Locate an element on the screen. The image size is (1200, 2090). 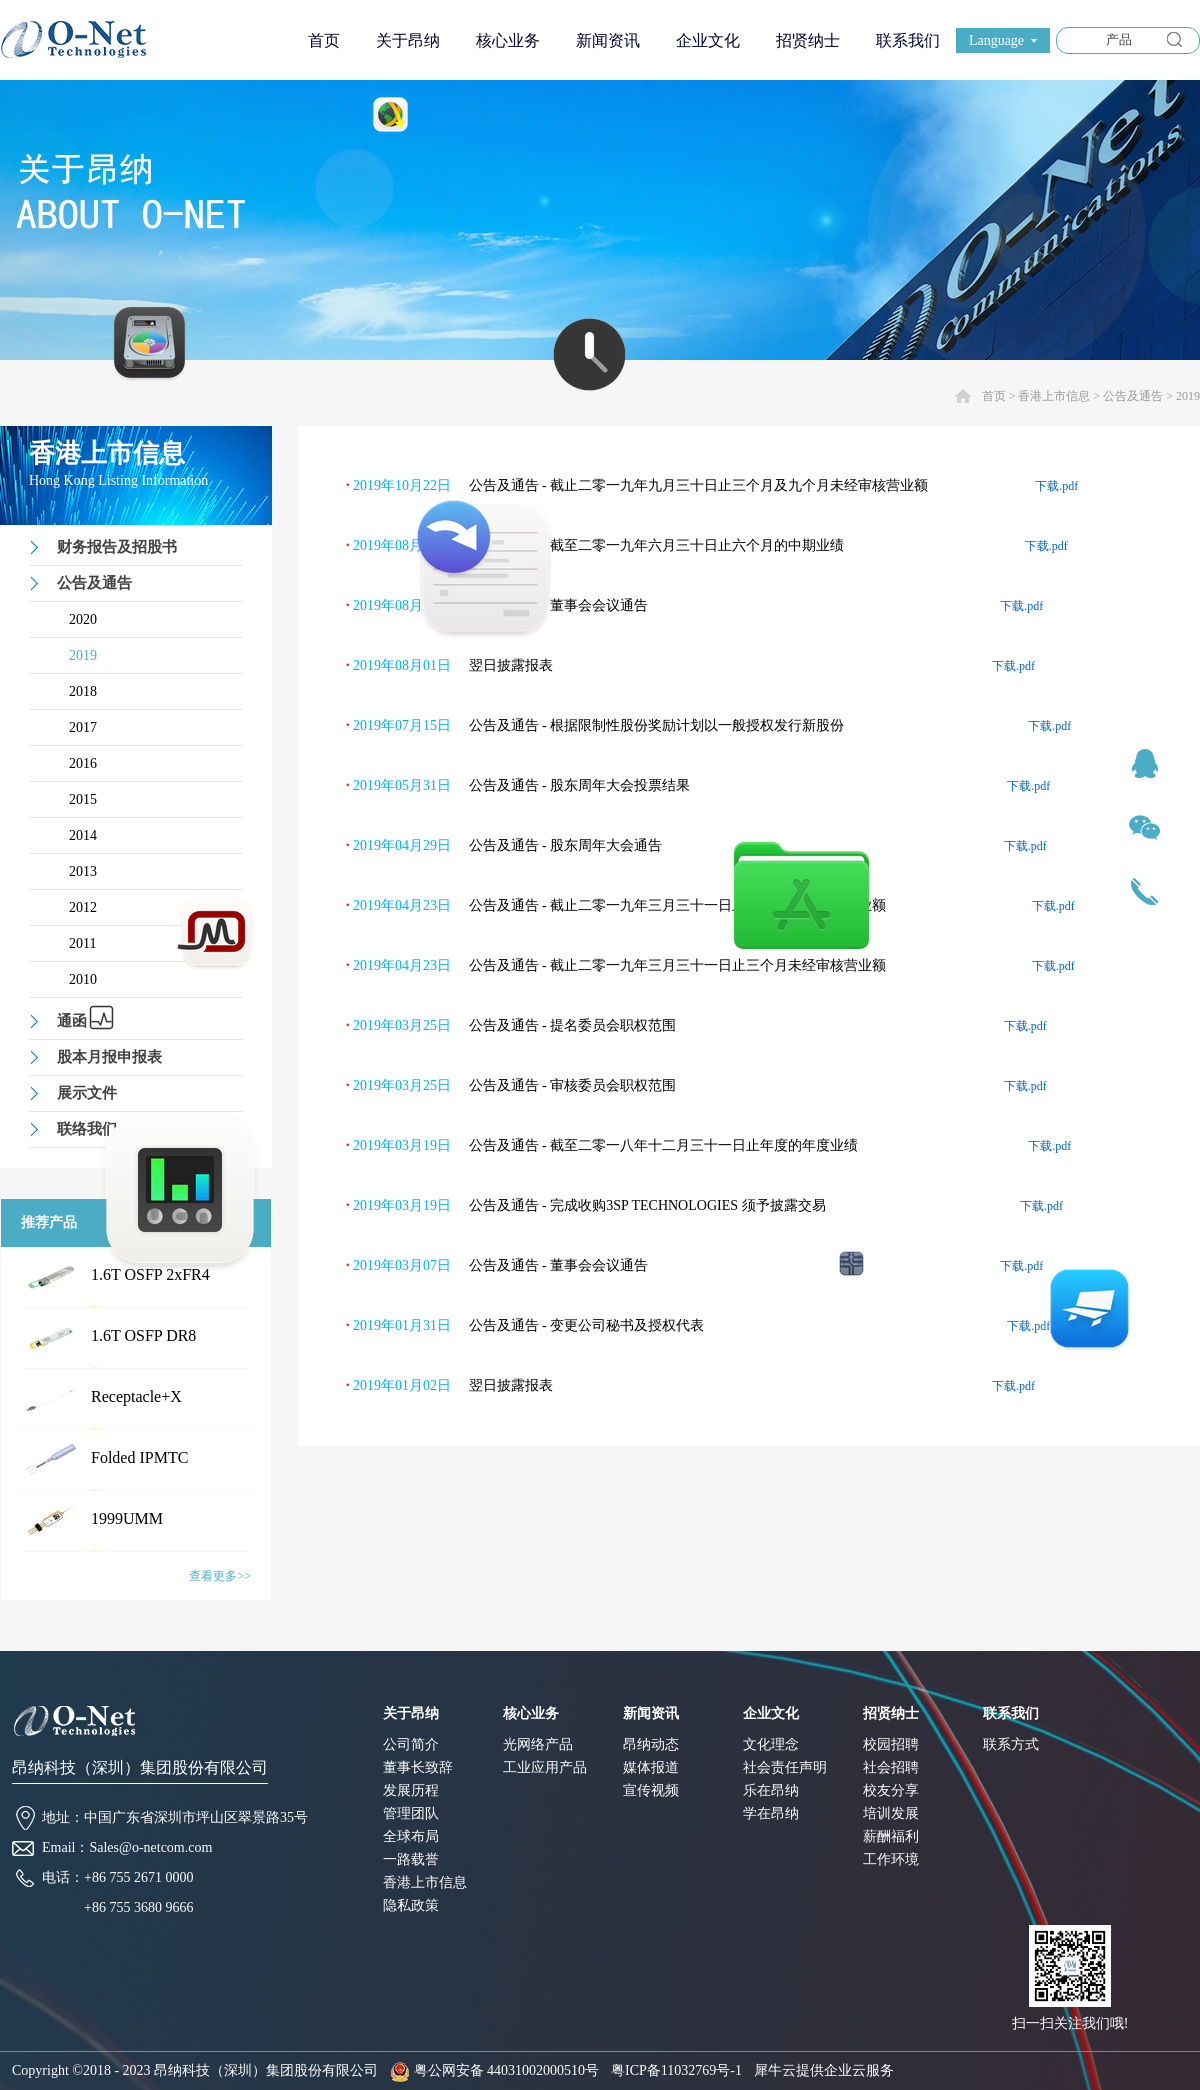
open carla audio plugin host control panel is located at coordinates (180, 1190).